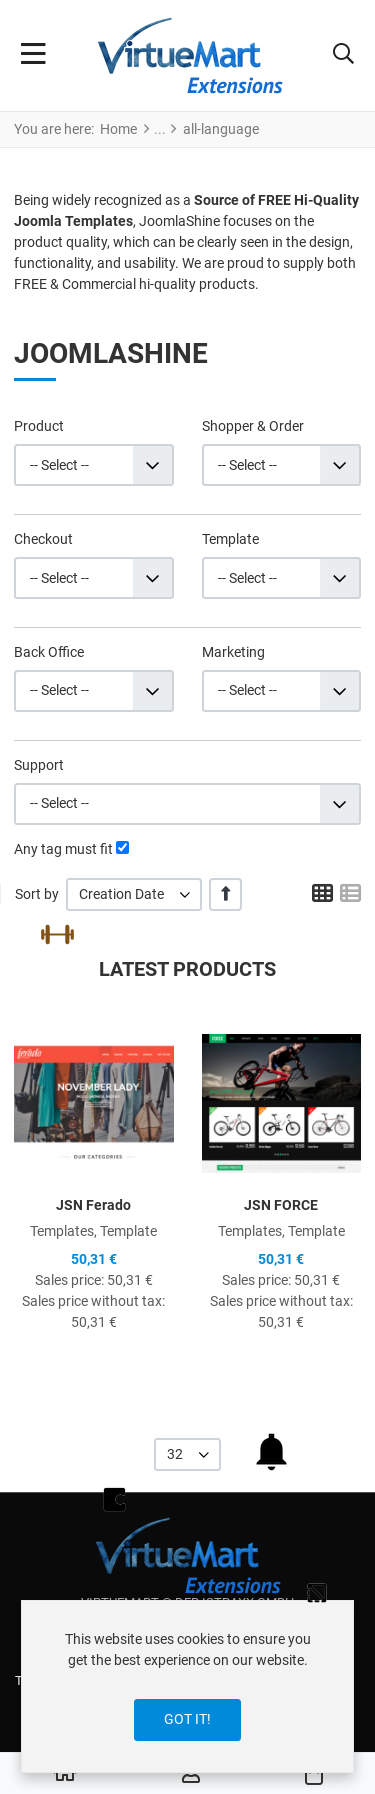  What do you see at coordinates (271, 1451) in the screenshot?
I see `view your notifications` at bounding box center [271, 1451].